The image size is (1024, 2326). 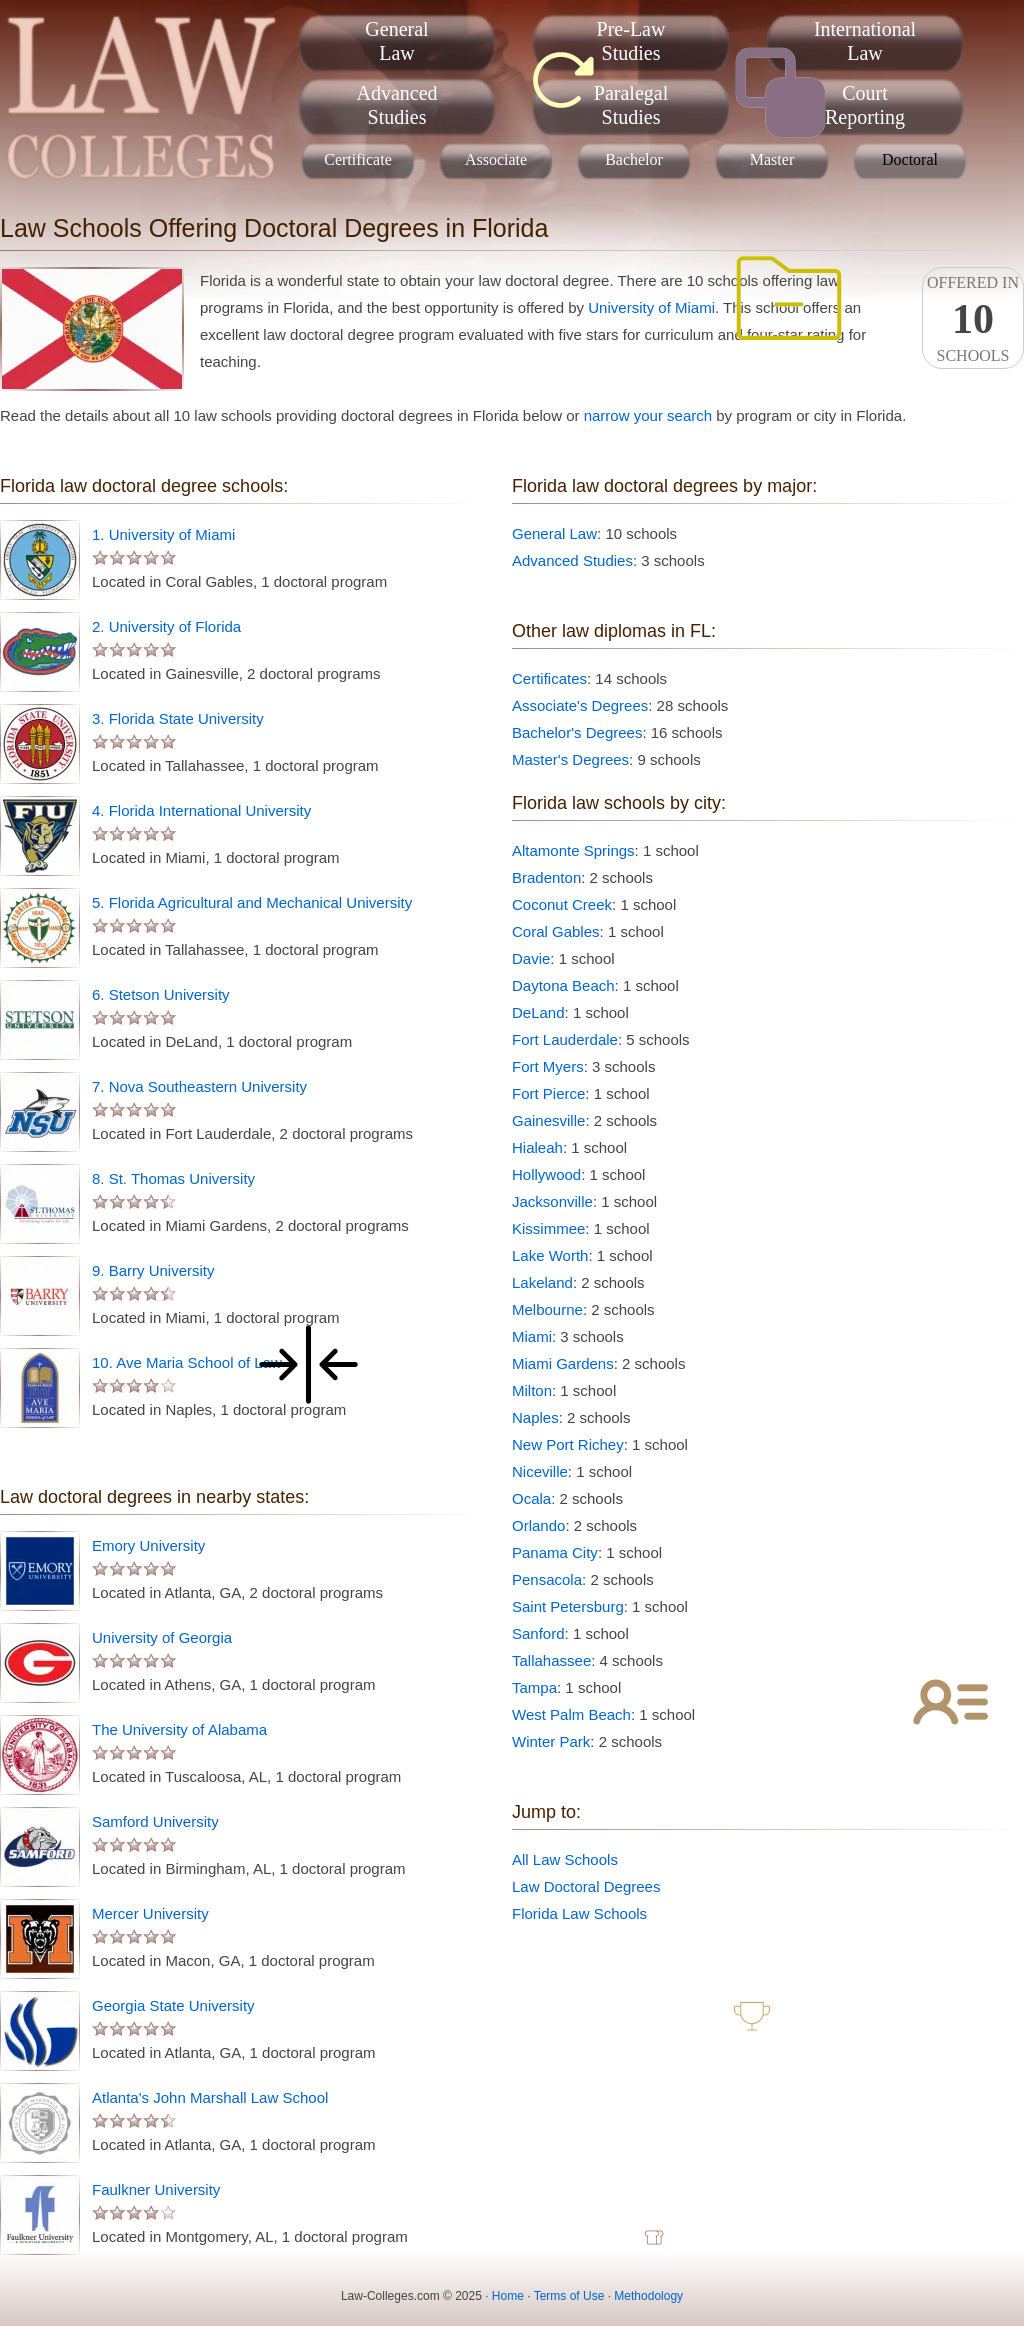 I want to click on view user list or directory, so click(x=950, y=1702).